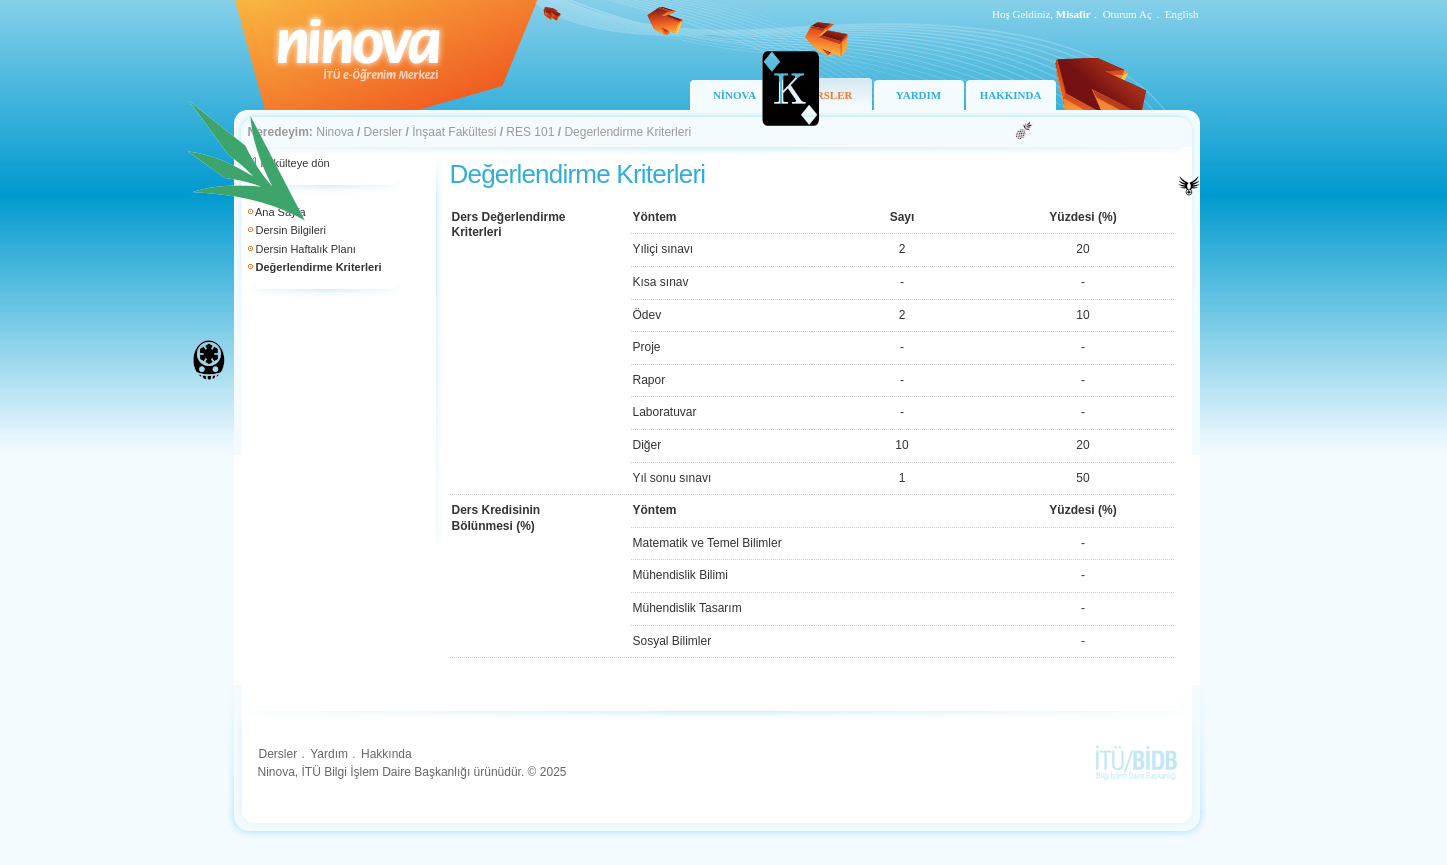 The height and width of the screenshot is (865, 1447). Describe the element at coordinates (245, 160) in the screenshot. I see `equip or select paper arrows as ammunition` at that location.